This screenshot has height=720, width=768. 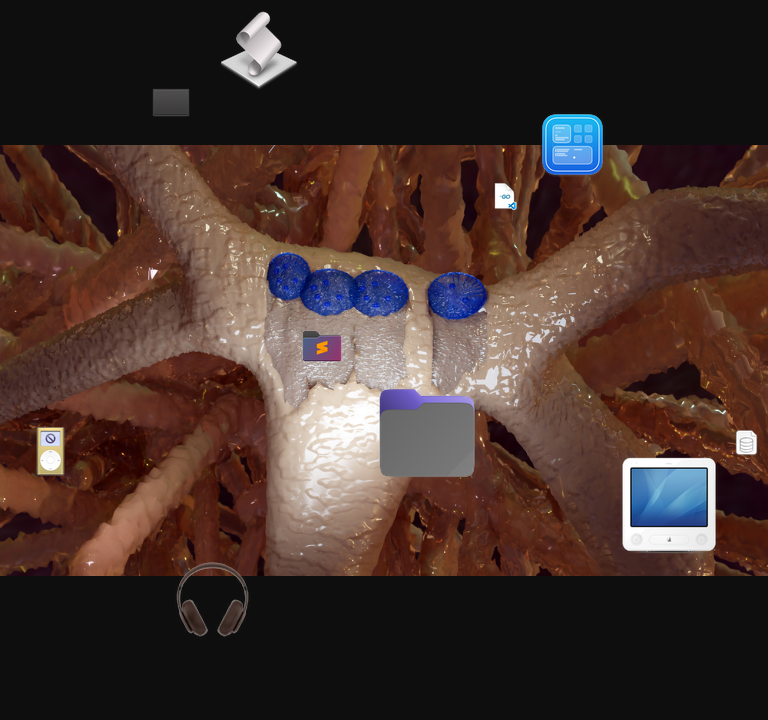 I want to click on represents an apple emac computer, so click(x=669, y=506).